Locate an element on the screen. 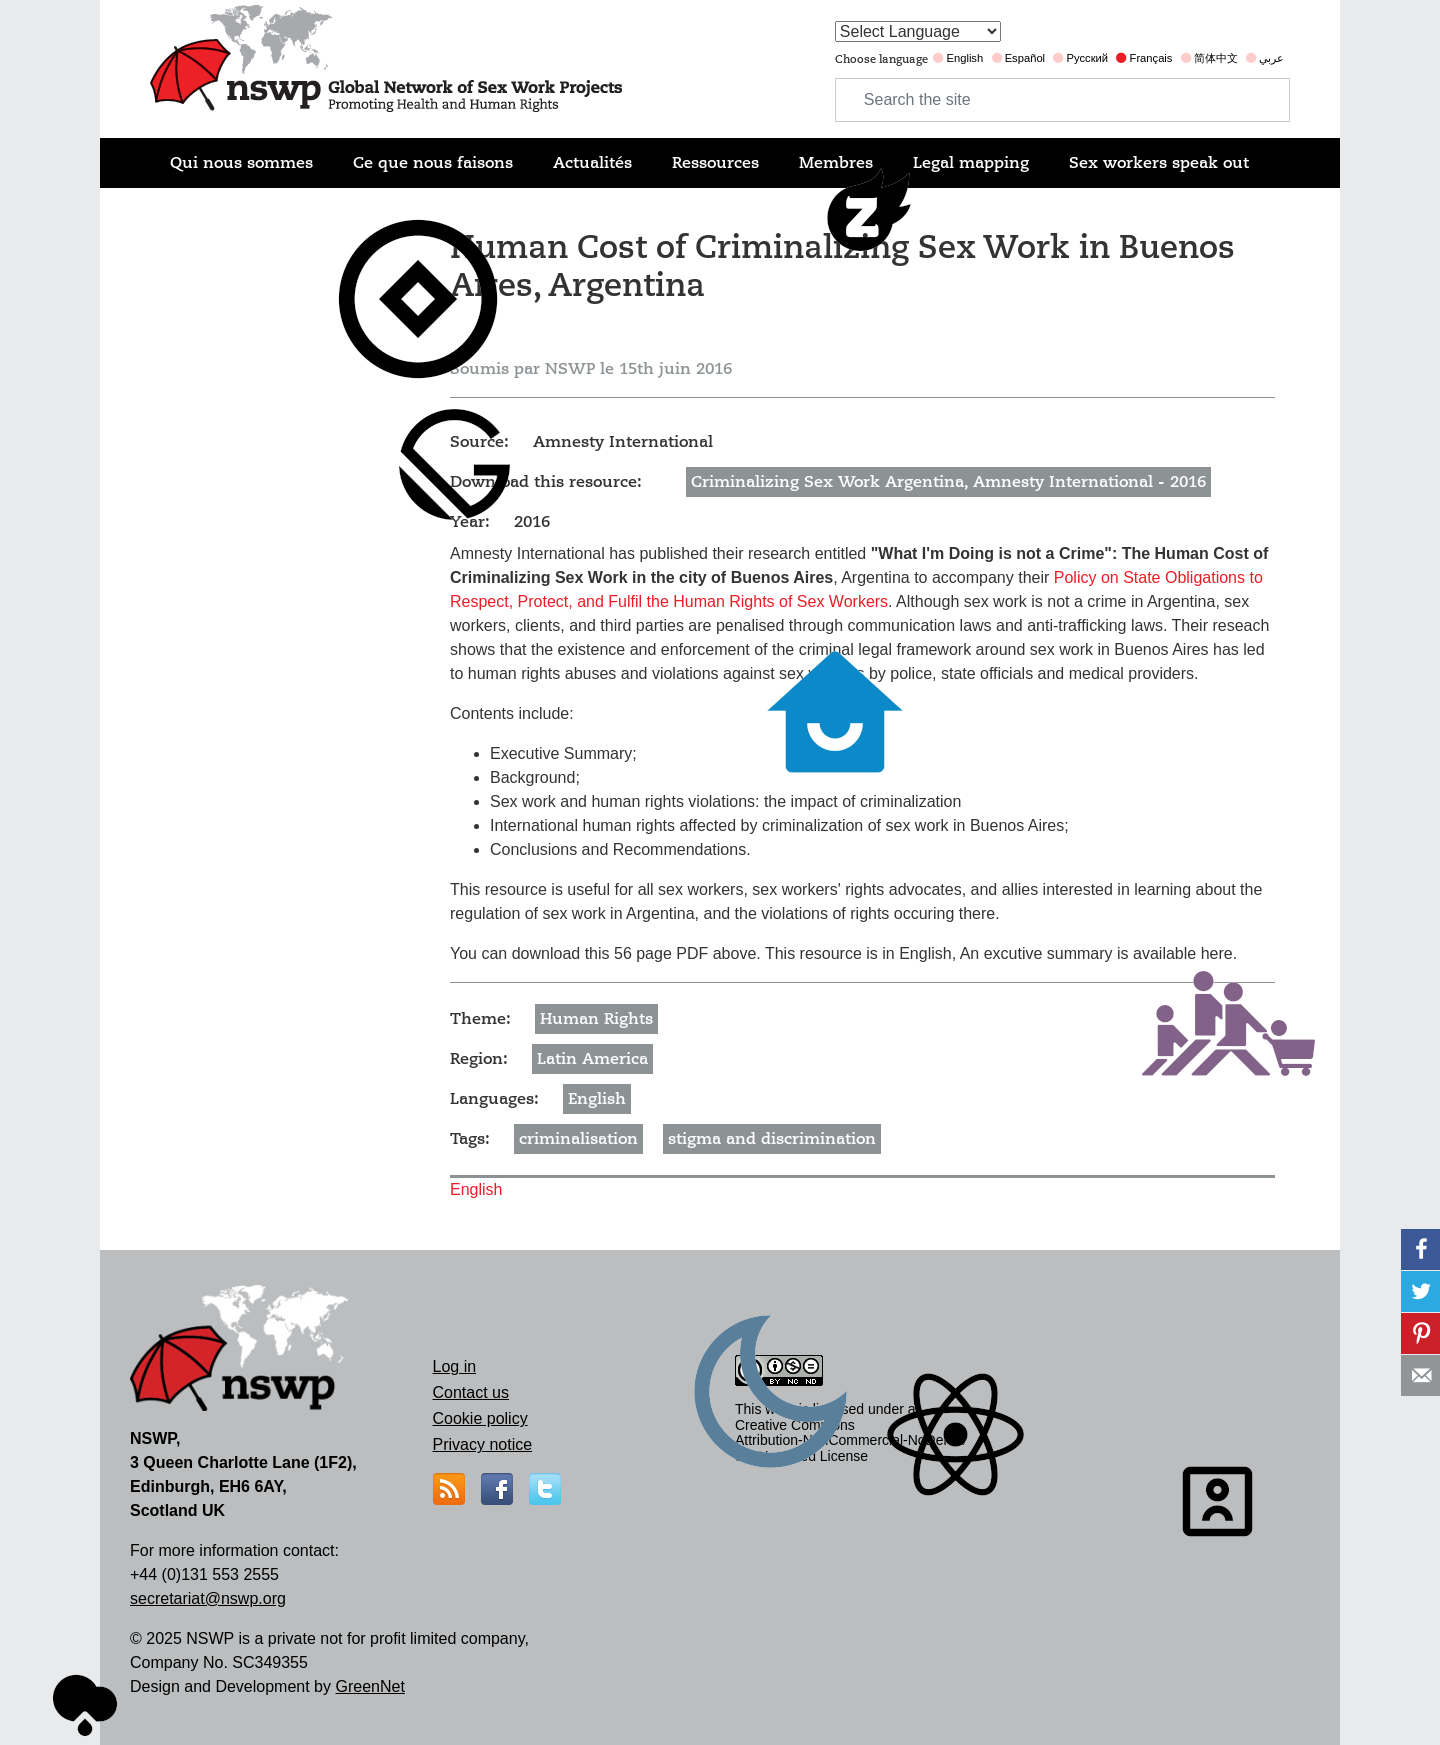  react.js framework logo is located at coordinates (955, 1434).